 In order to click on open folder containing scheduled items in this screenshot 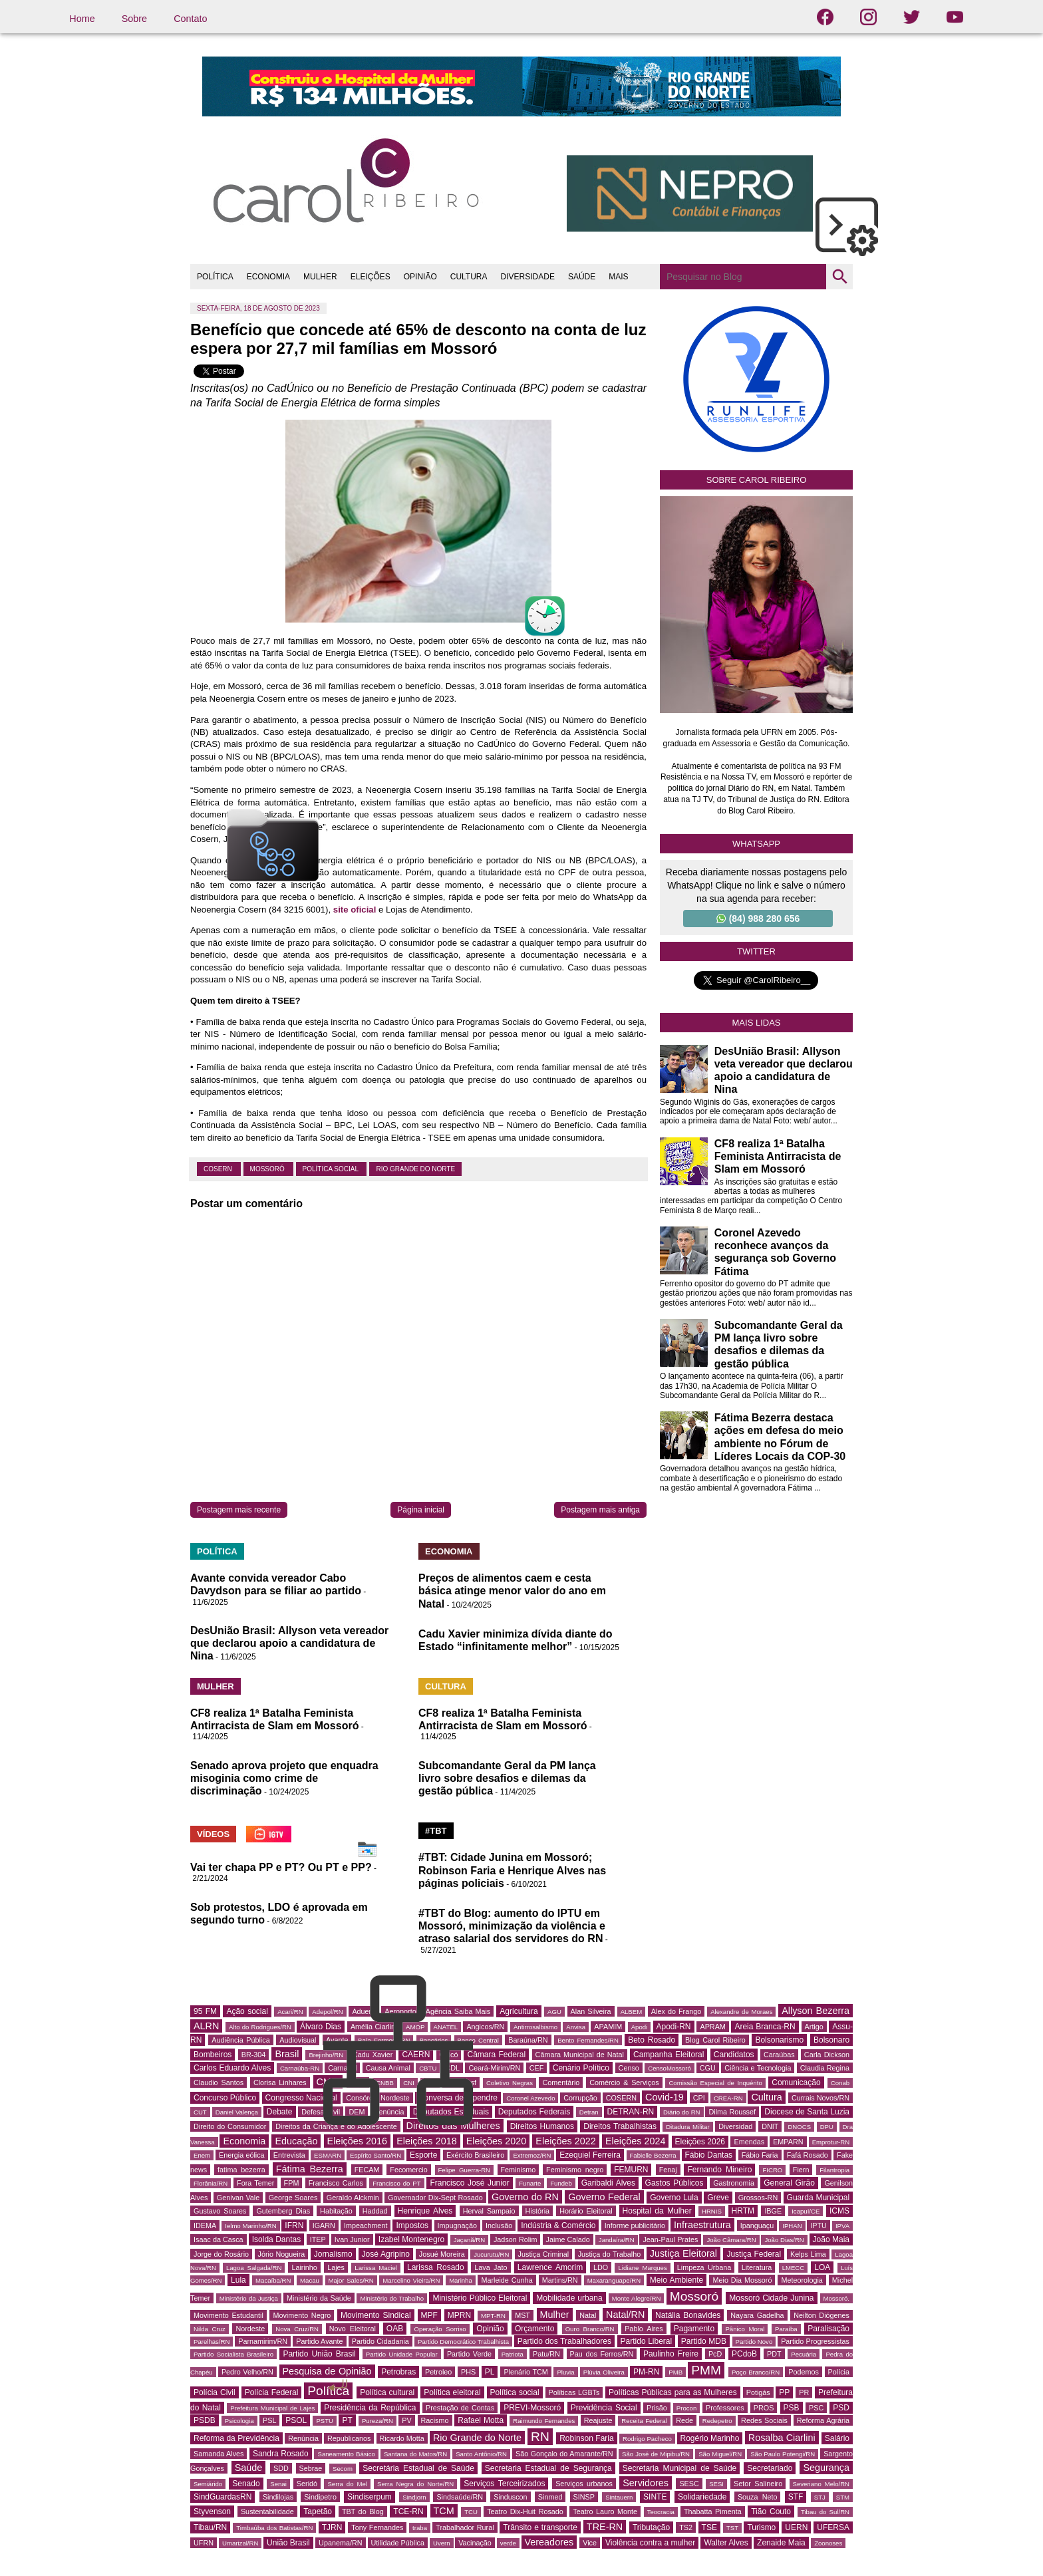, I will do `click(367, 1850)`.